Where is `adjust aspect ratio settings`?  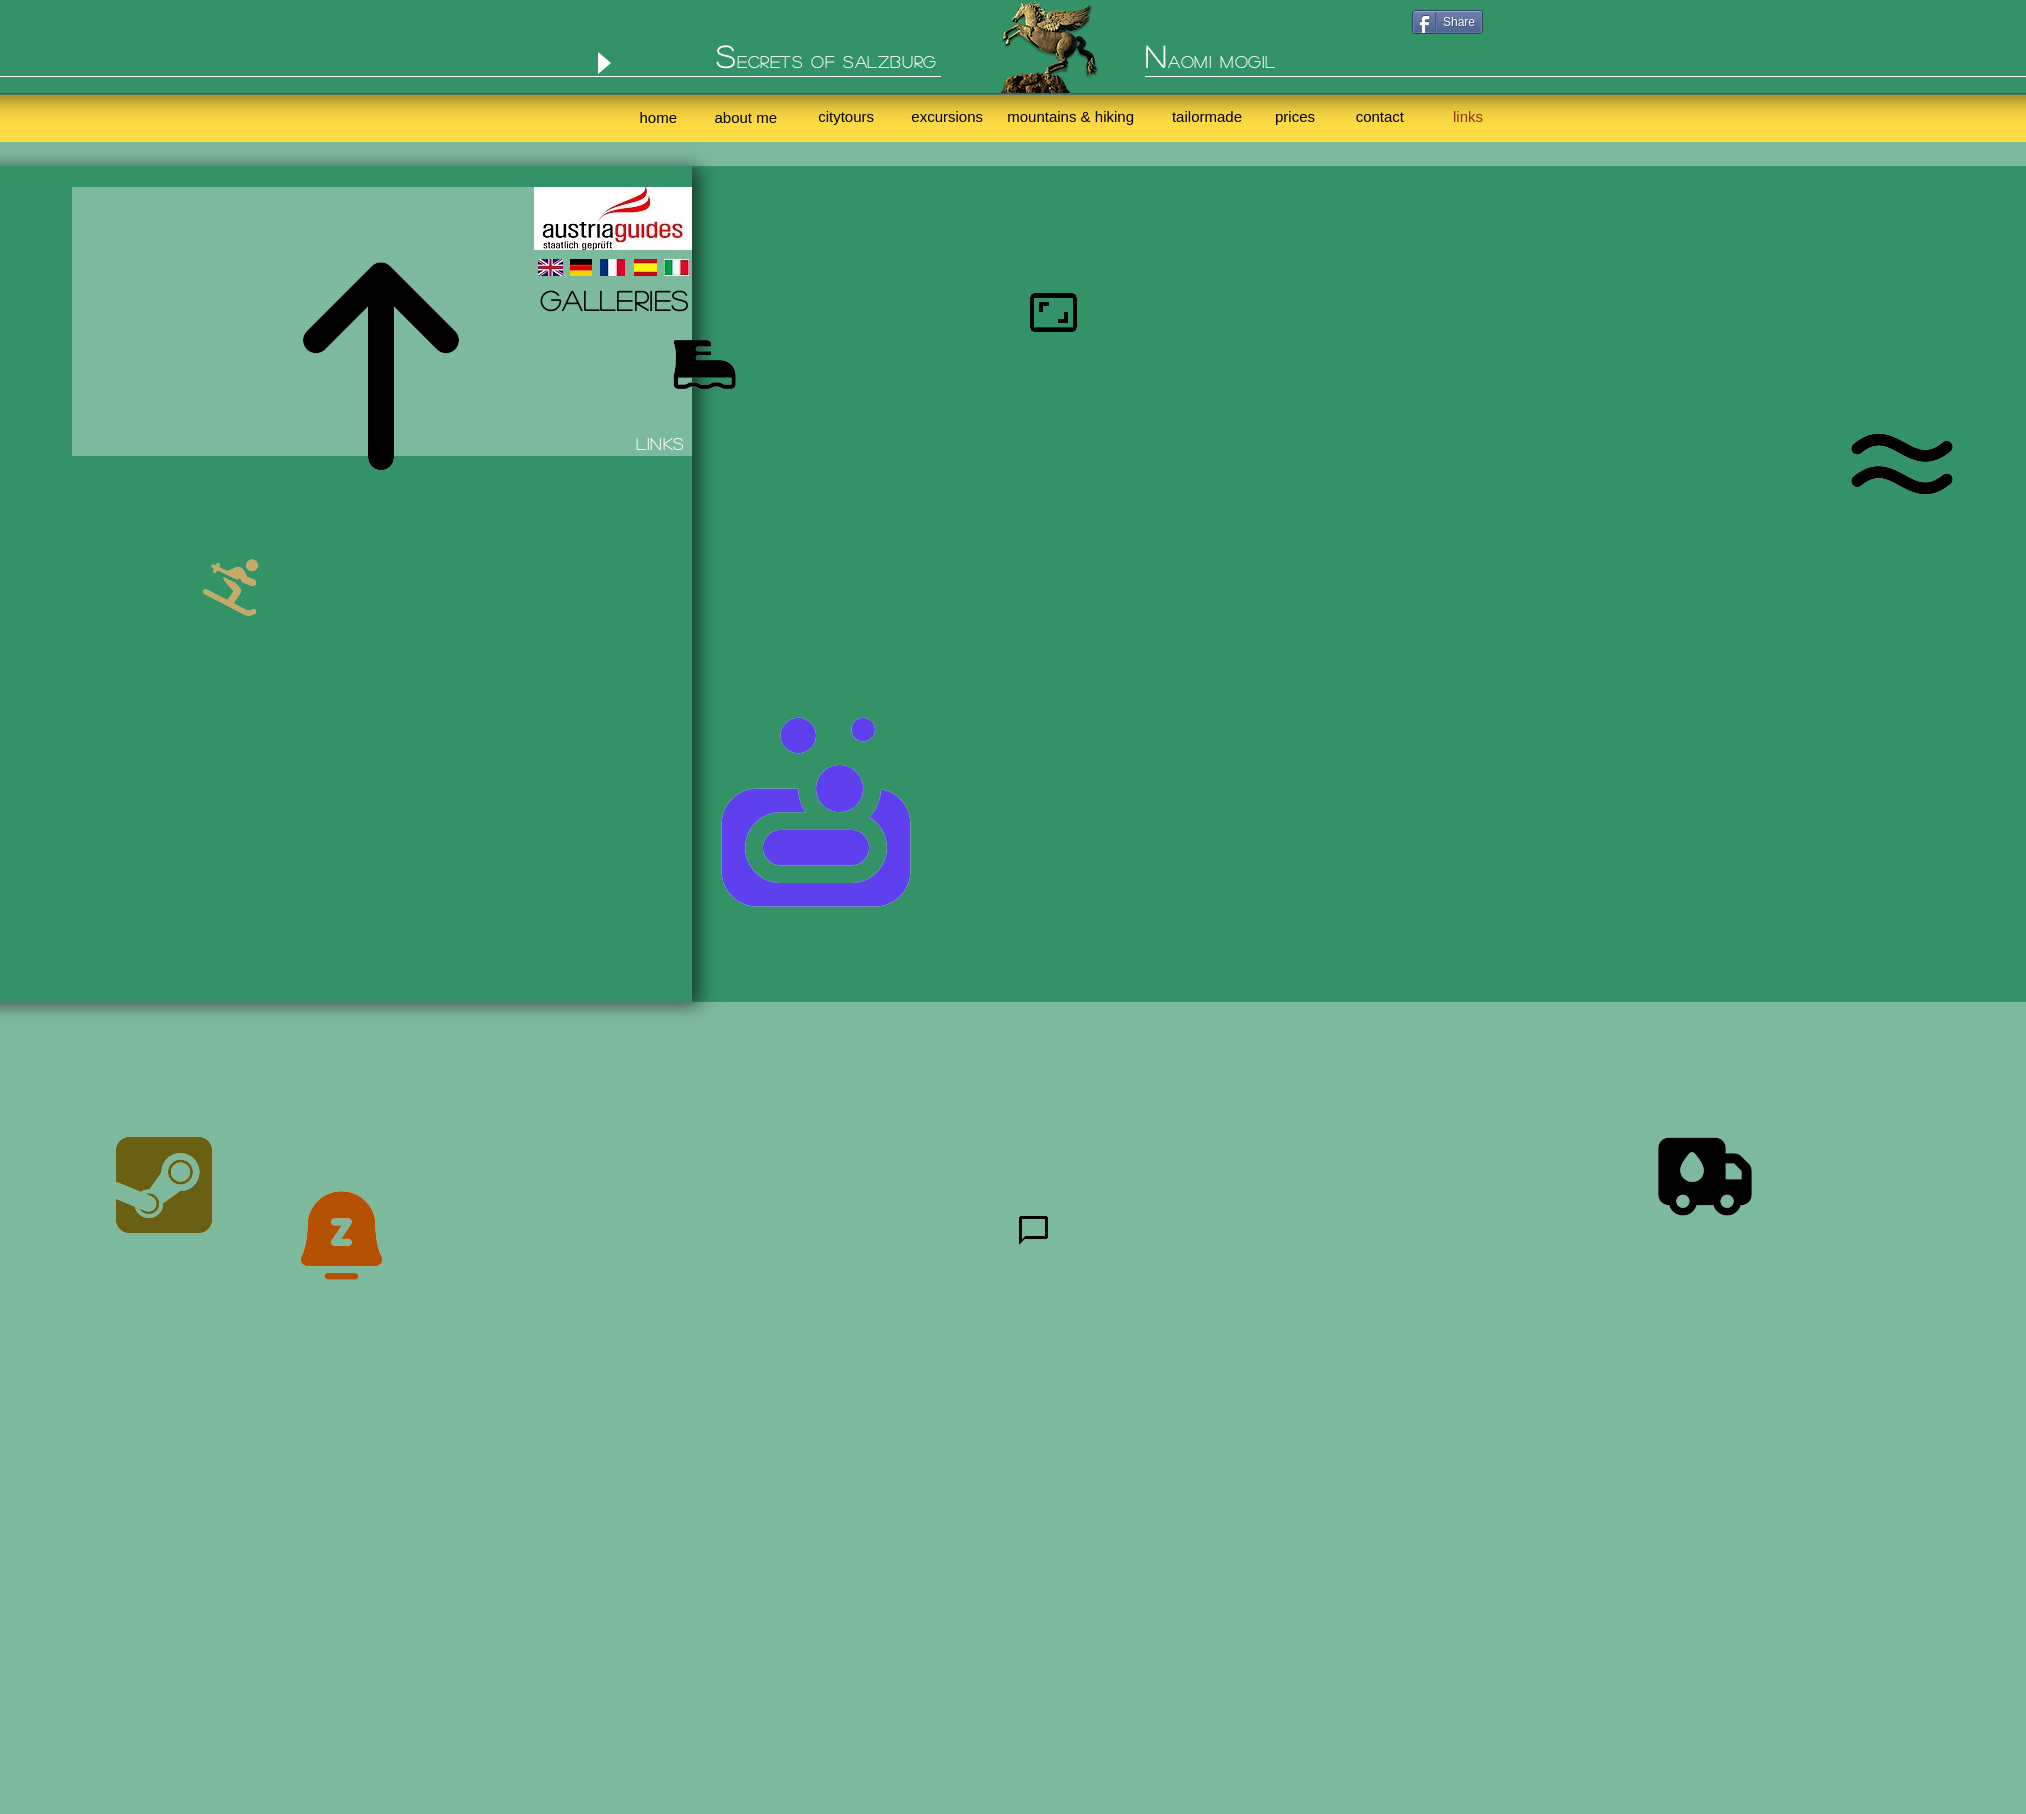
adjust aspect ratio settings is located at coordinates (1053, 312).